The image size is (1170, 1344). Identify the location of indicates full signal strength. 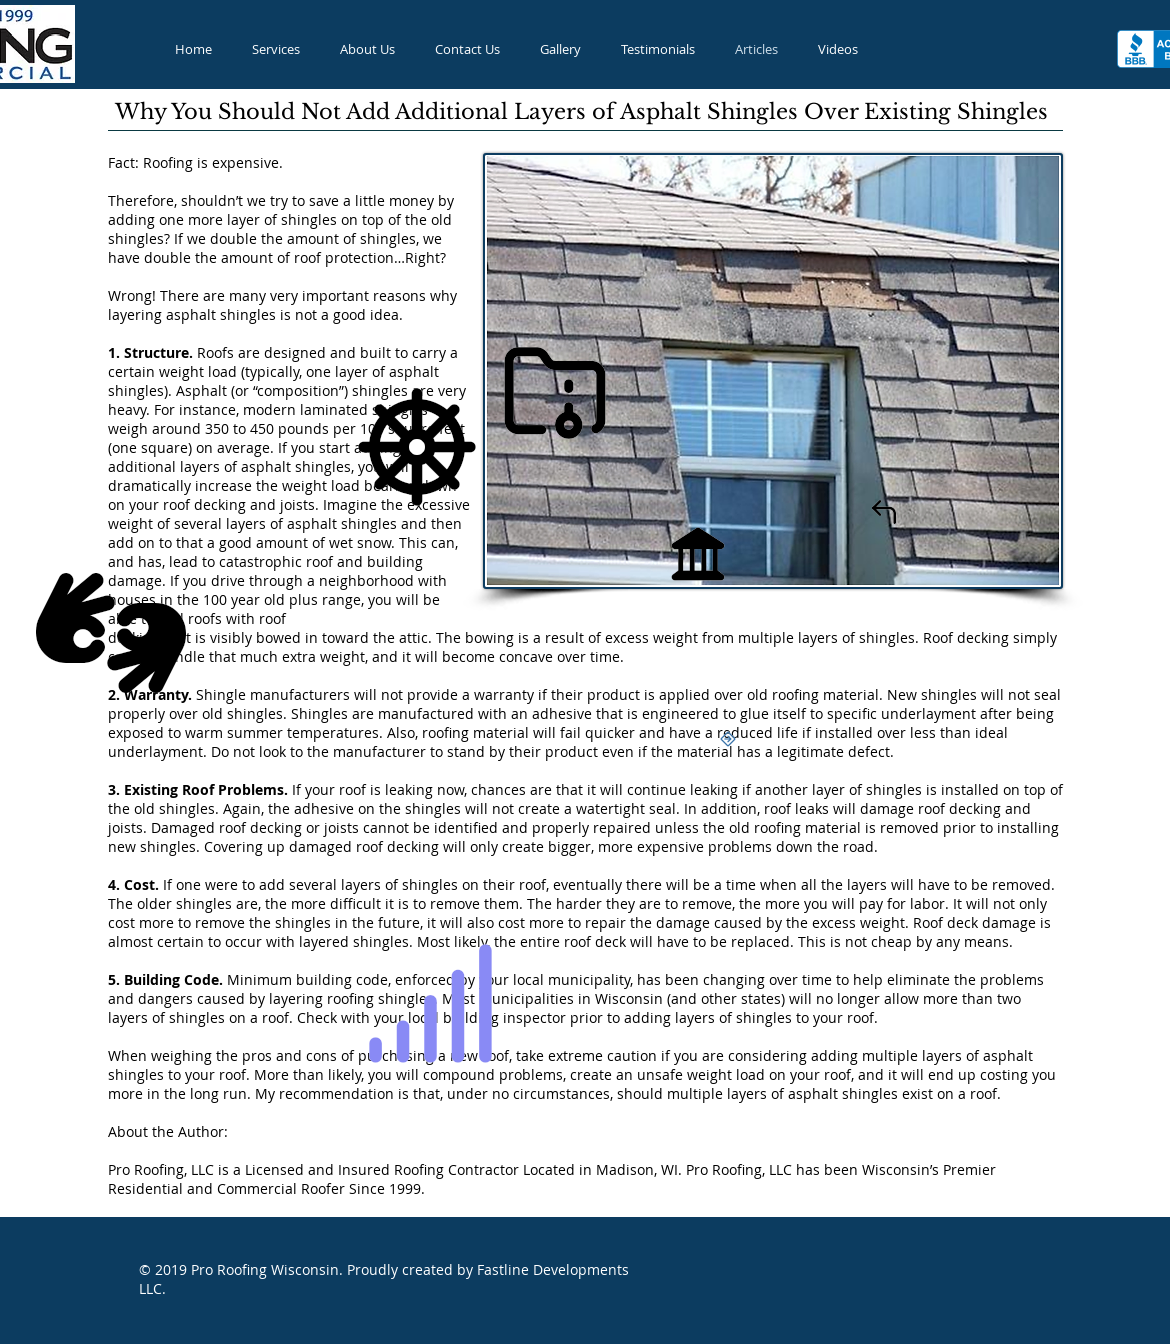
(430, 1003).